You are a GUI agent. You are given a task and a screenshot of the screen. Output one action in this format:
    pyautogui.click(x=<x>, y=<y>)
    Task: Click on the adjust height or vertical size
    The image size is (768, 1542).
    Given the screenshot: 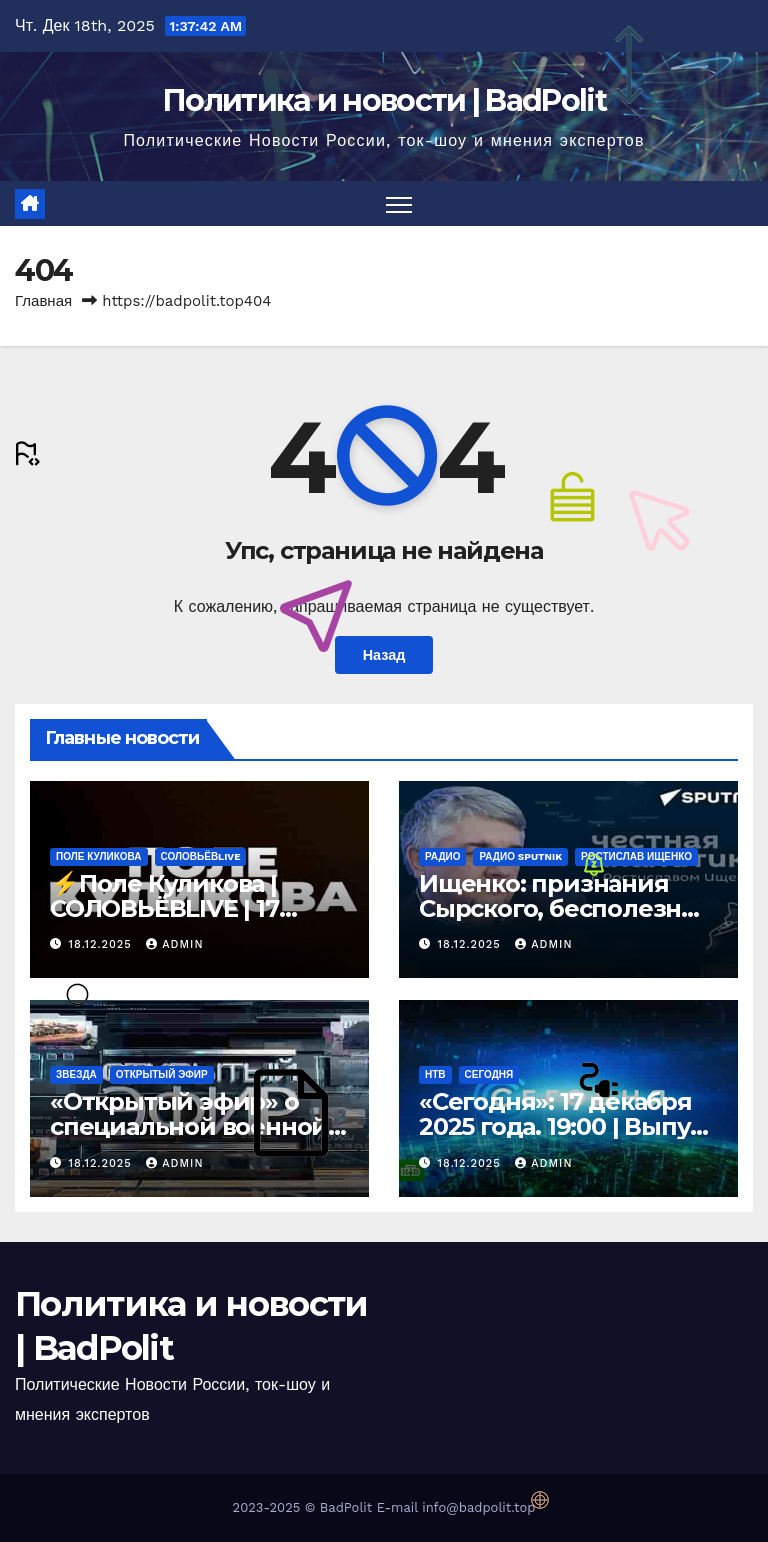 What is the action you would take?
    pyautogui.click(x=629, y=65)
    